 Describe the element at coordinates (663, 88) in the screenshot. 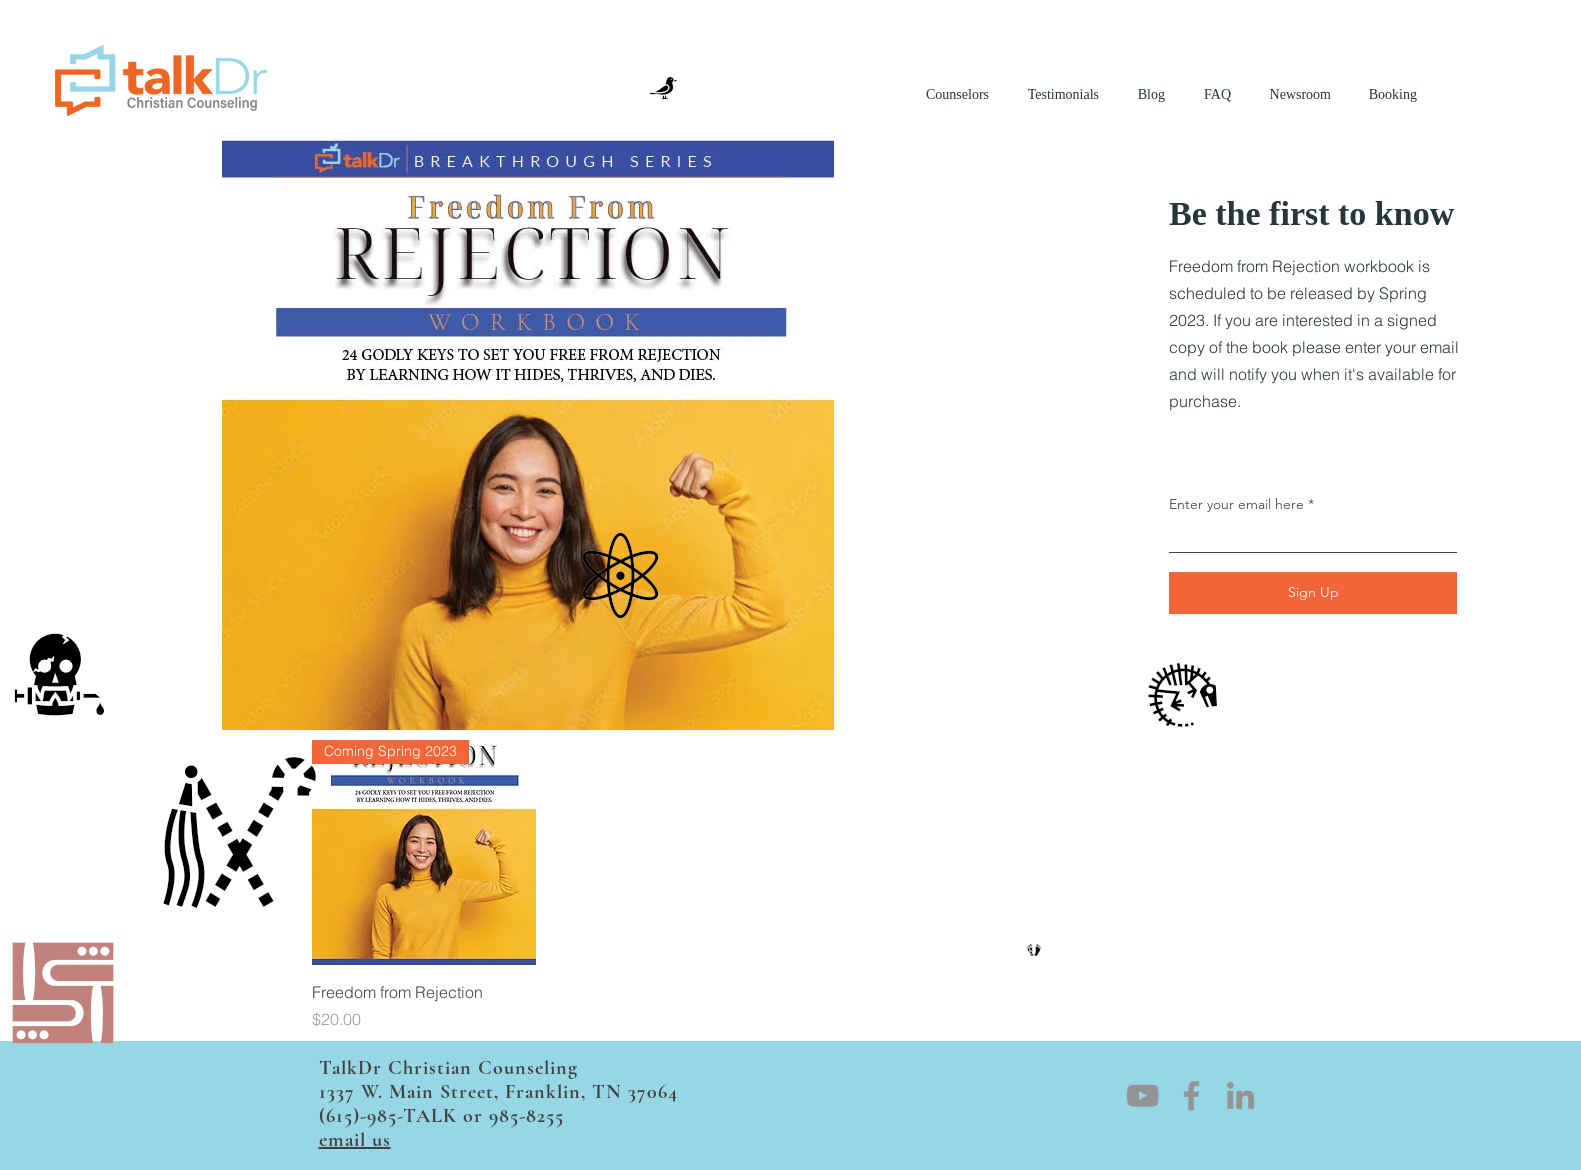

I see `indicates a beach or coastal location` at that location.